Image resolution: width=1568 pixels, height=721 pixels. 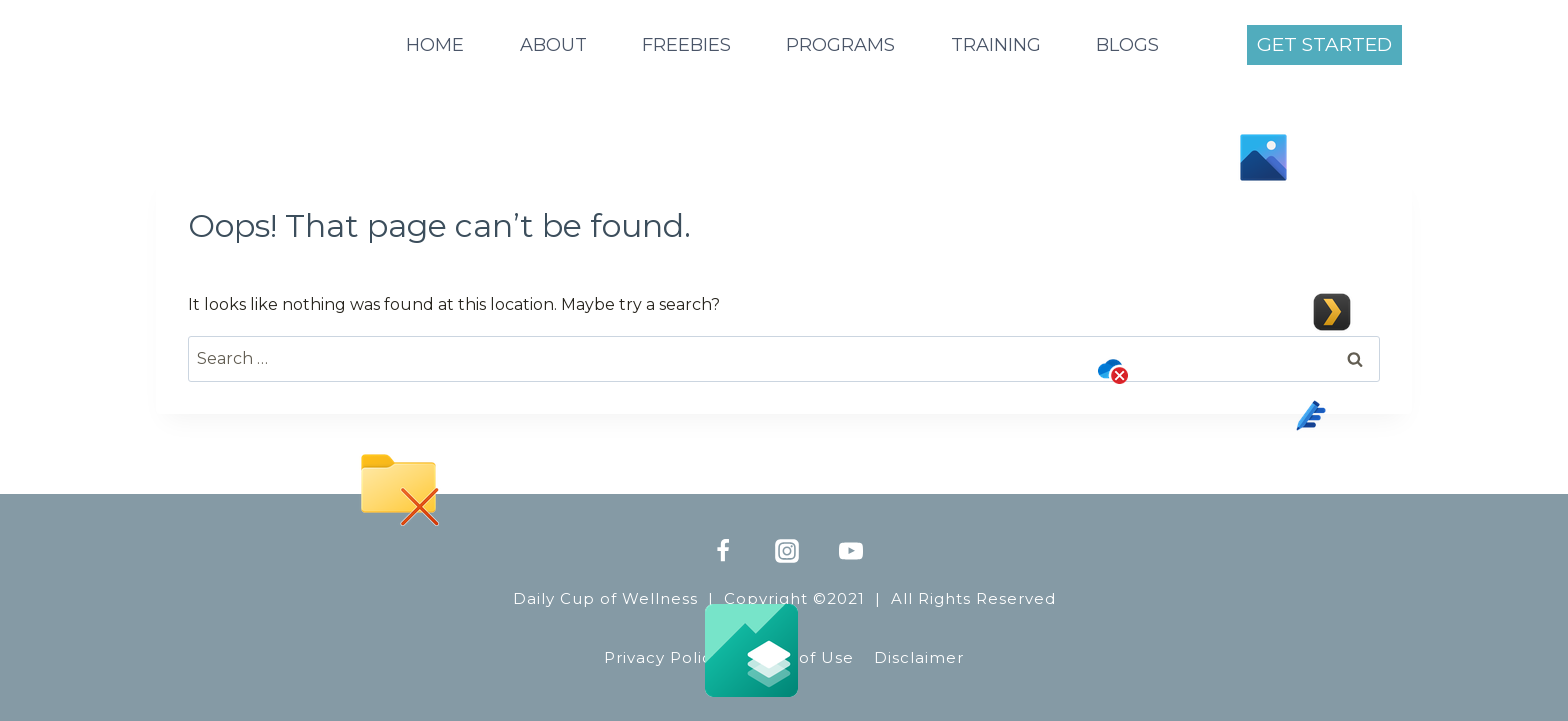 I want to click on open workbooks app for data visualization, so click(x=751, y=650).